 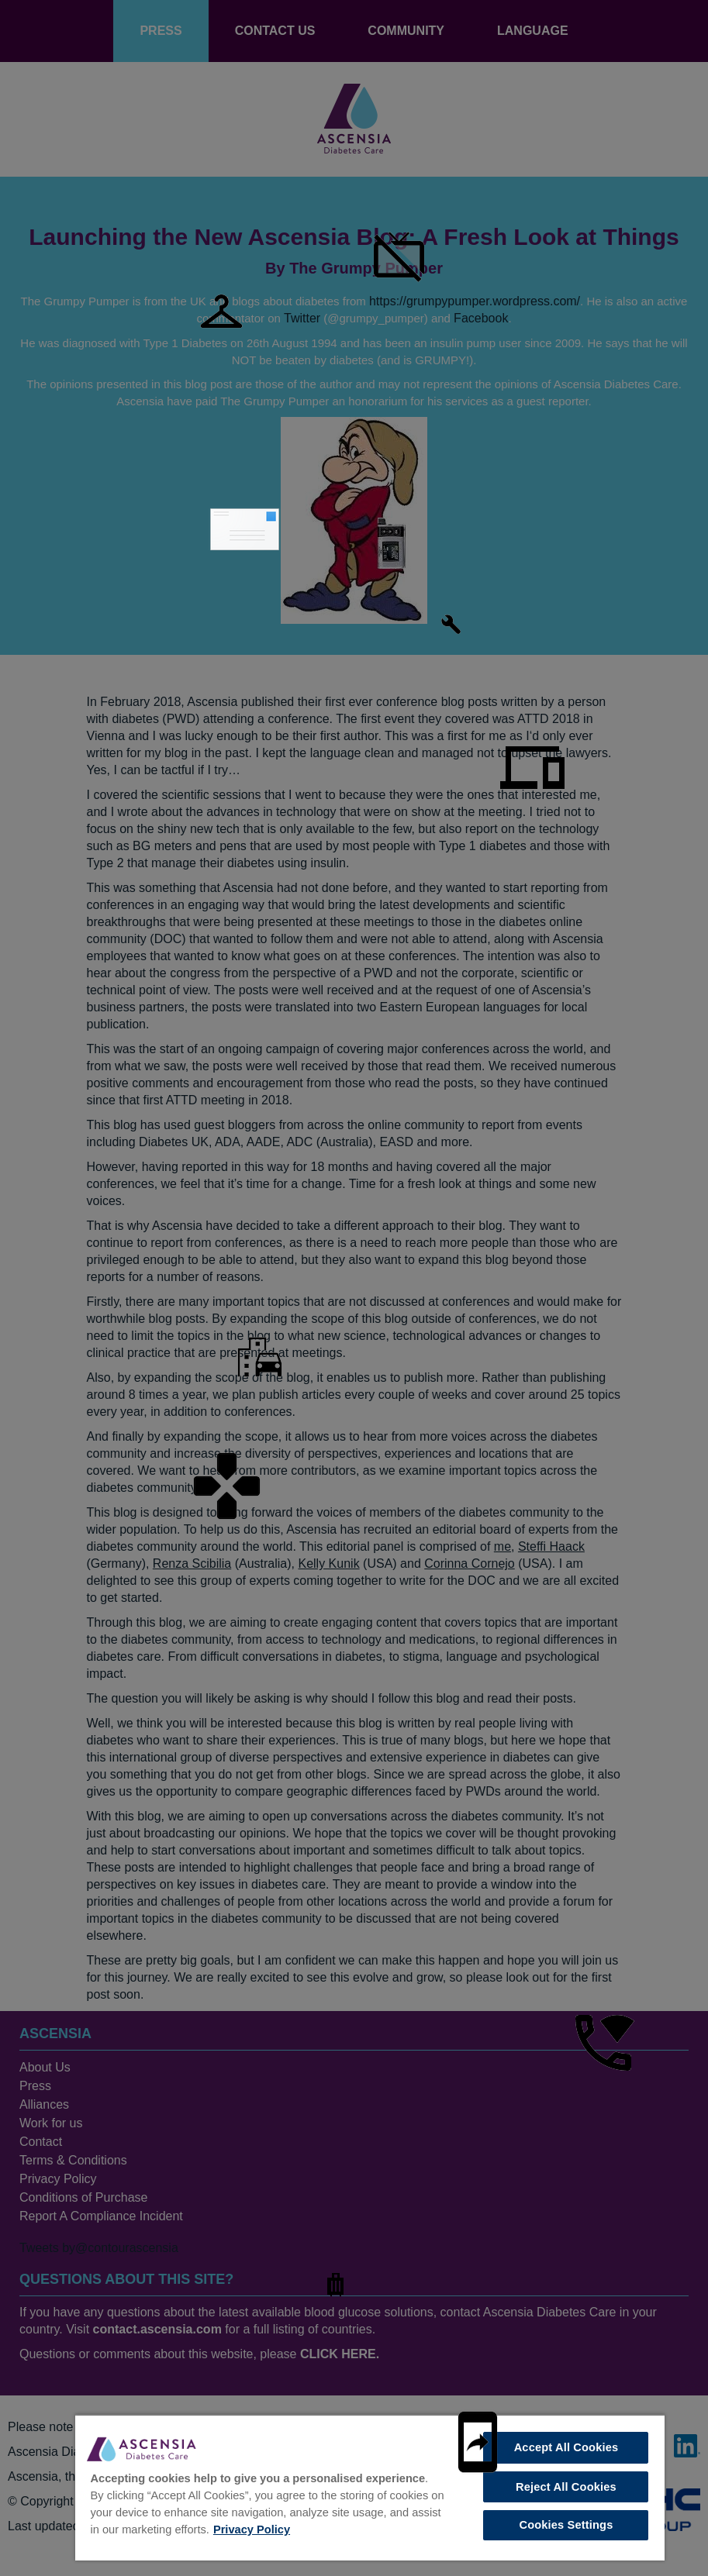 What do you see at coordinates (336, 2285) in the screenshot?
I see `access travel or trip information` at bounding box center [336, 2285].